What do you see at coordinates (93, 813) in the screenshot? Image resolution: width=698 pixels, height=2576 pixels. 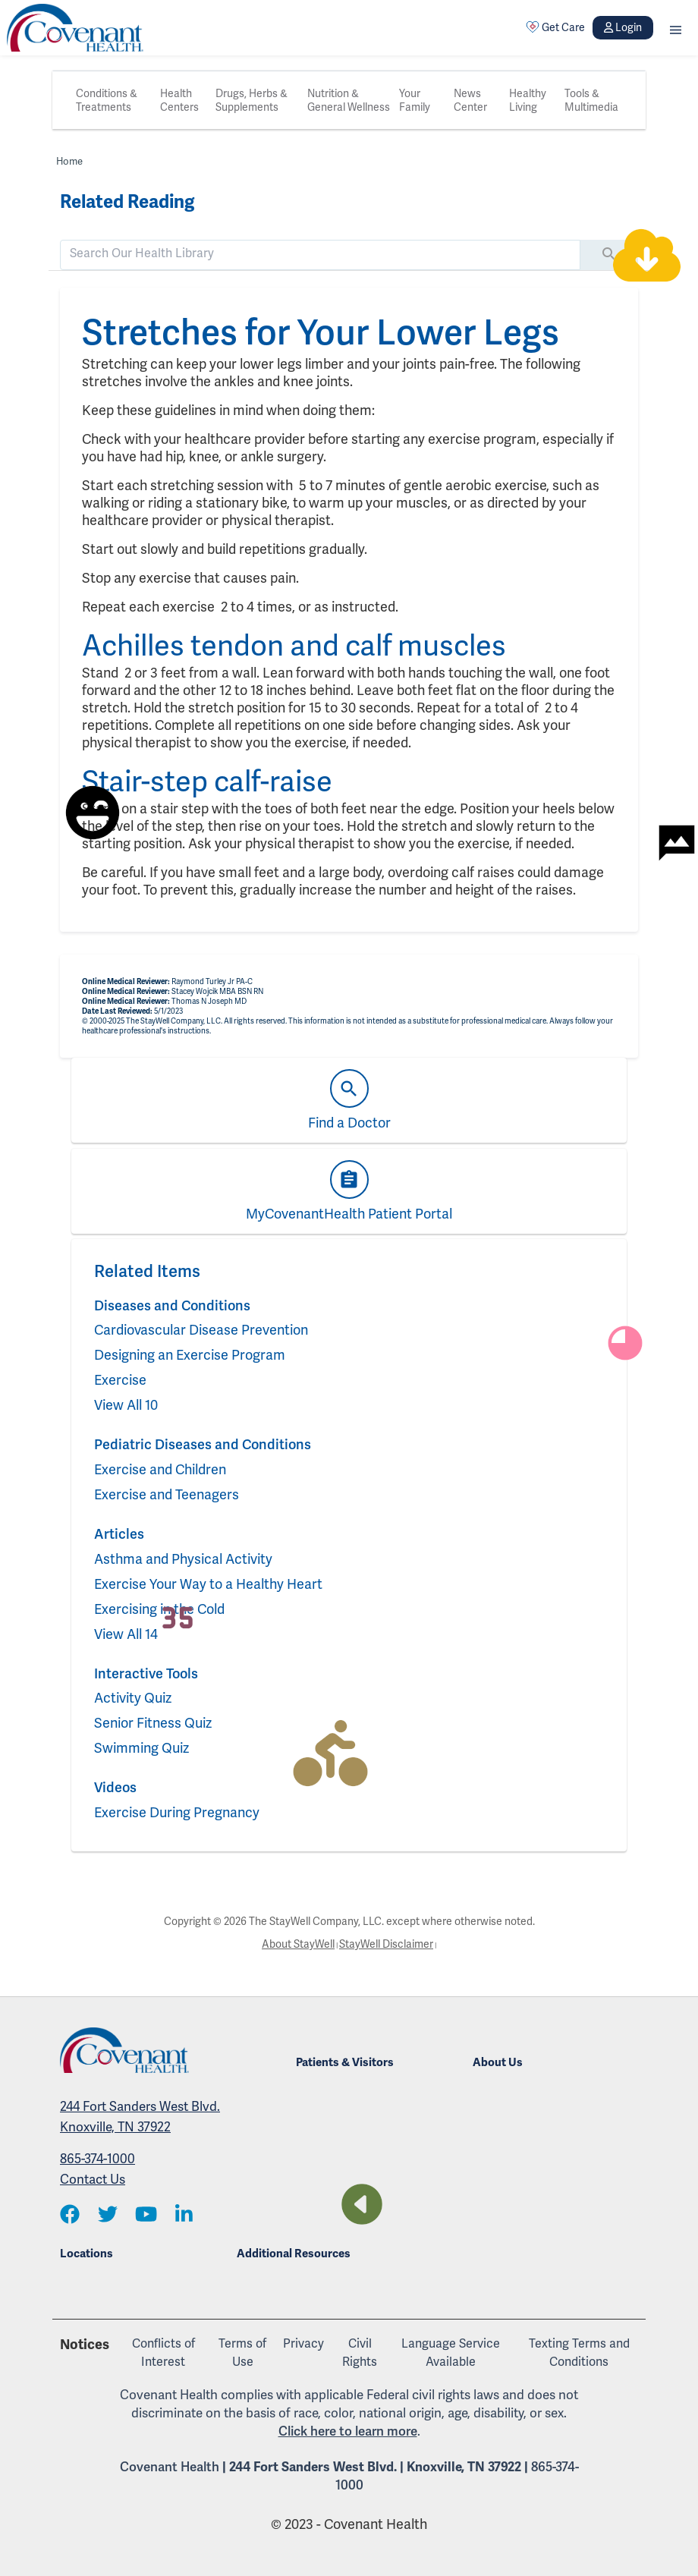 I see `add a playful or humorous reaction` at bounding box center [93, 813].